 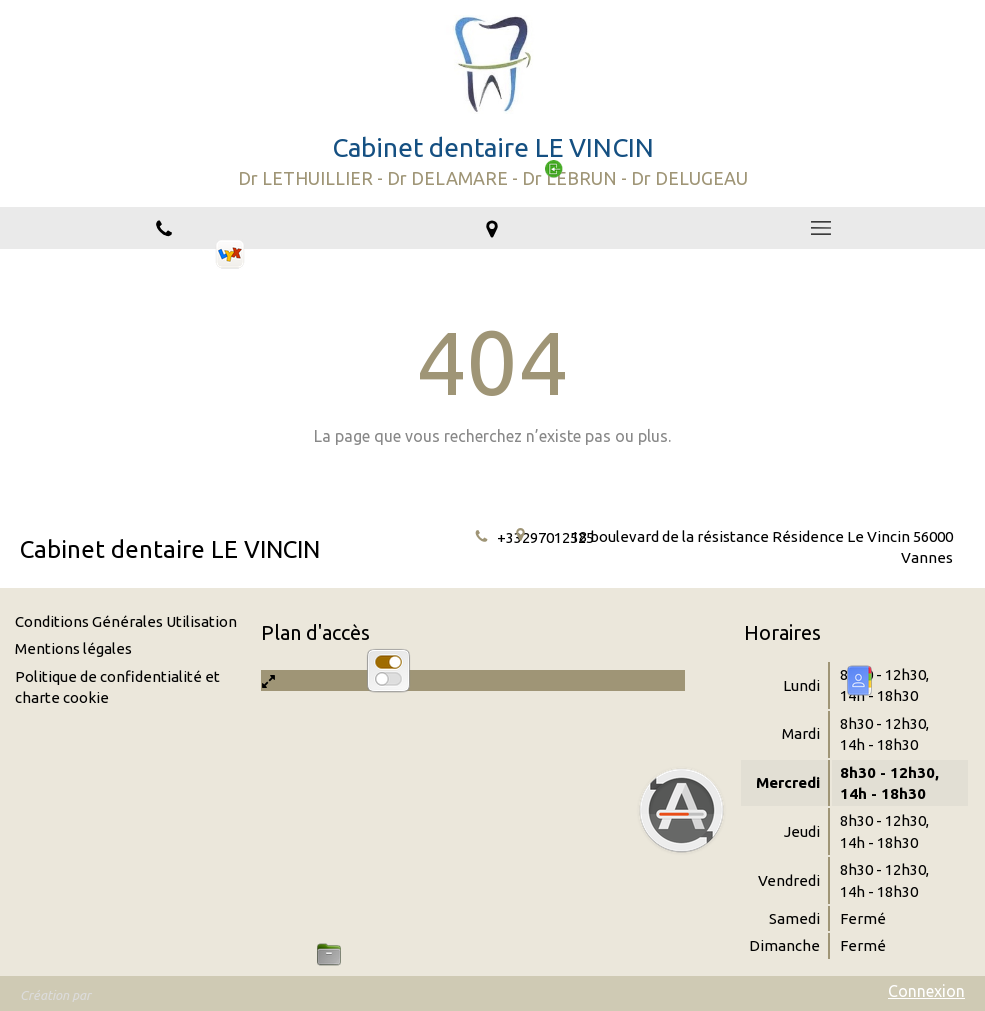 What do you see at coordinates (230, 254) in the screenshot?
I see `open LyX document processor` at bounding box center [230, 254].